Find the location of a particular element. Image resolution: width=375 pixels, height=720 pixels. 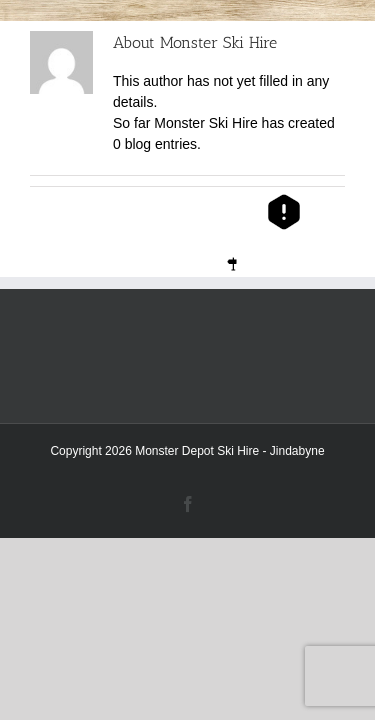

indicates a warning or alert status is located at coordinates (284, 212).